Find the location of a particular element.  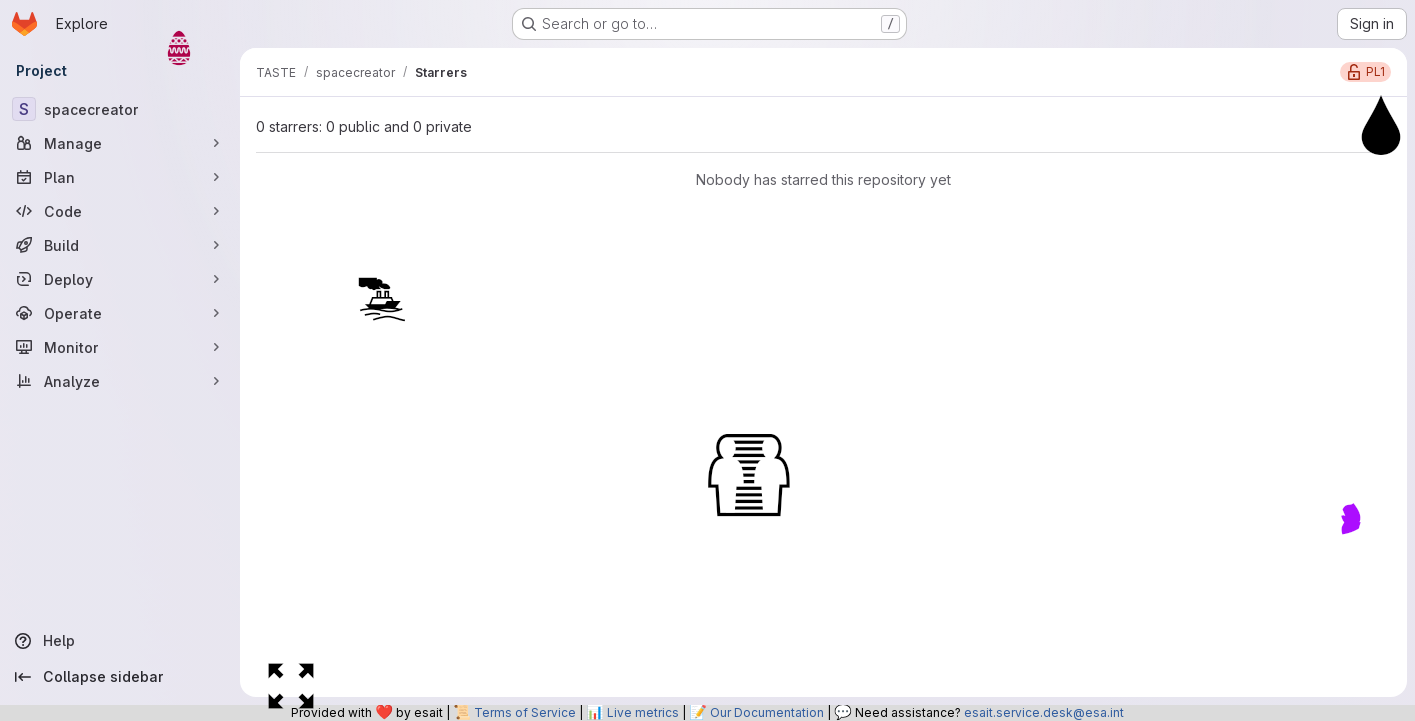

indicates water or hydration level is located at coordinates (1381, 125).